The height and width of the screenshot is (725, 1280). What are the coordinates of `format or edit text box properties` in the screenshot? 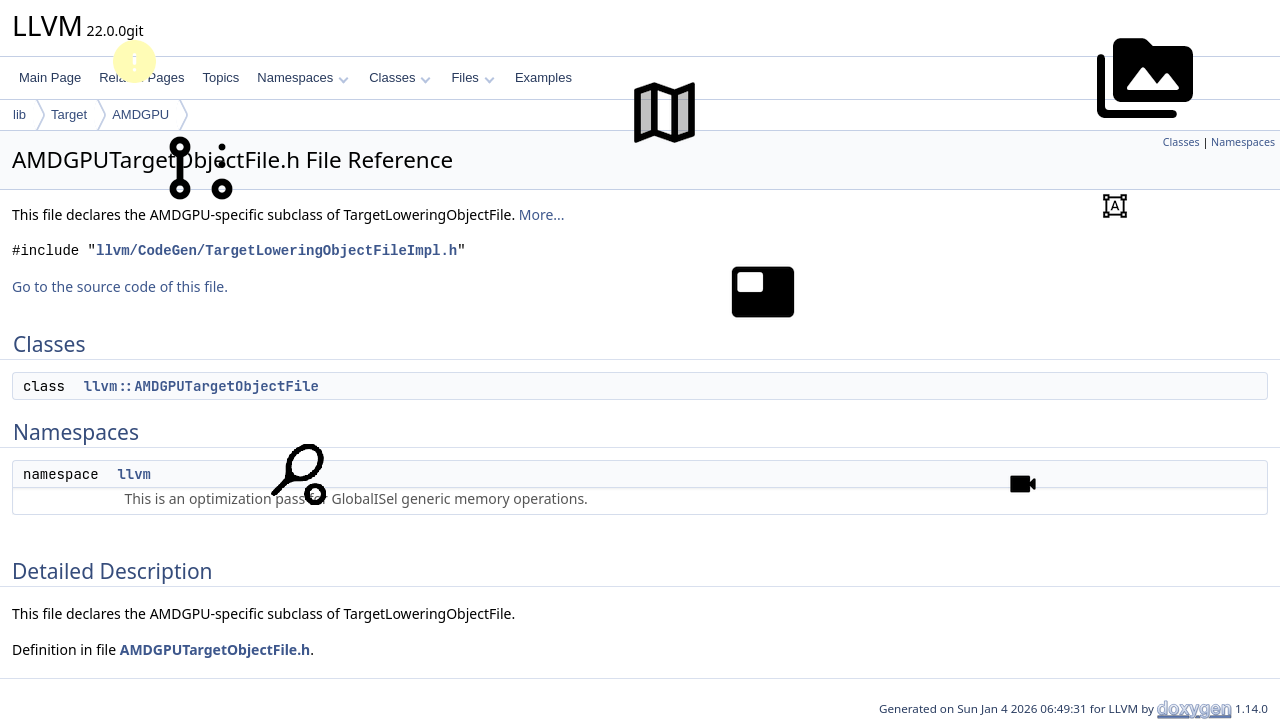 It's located at (1115, 206).